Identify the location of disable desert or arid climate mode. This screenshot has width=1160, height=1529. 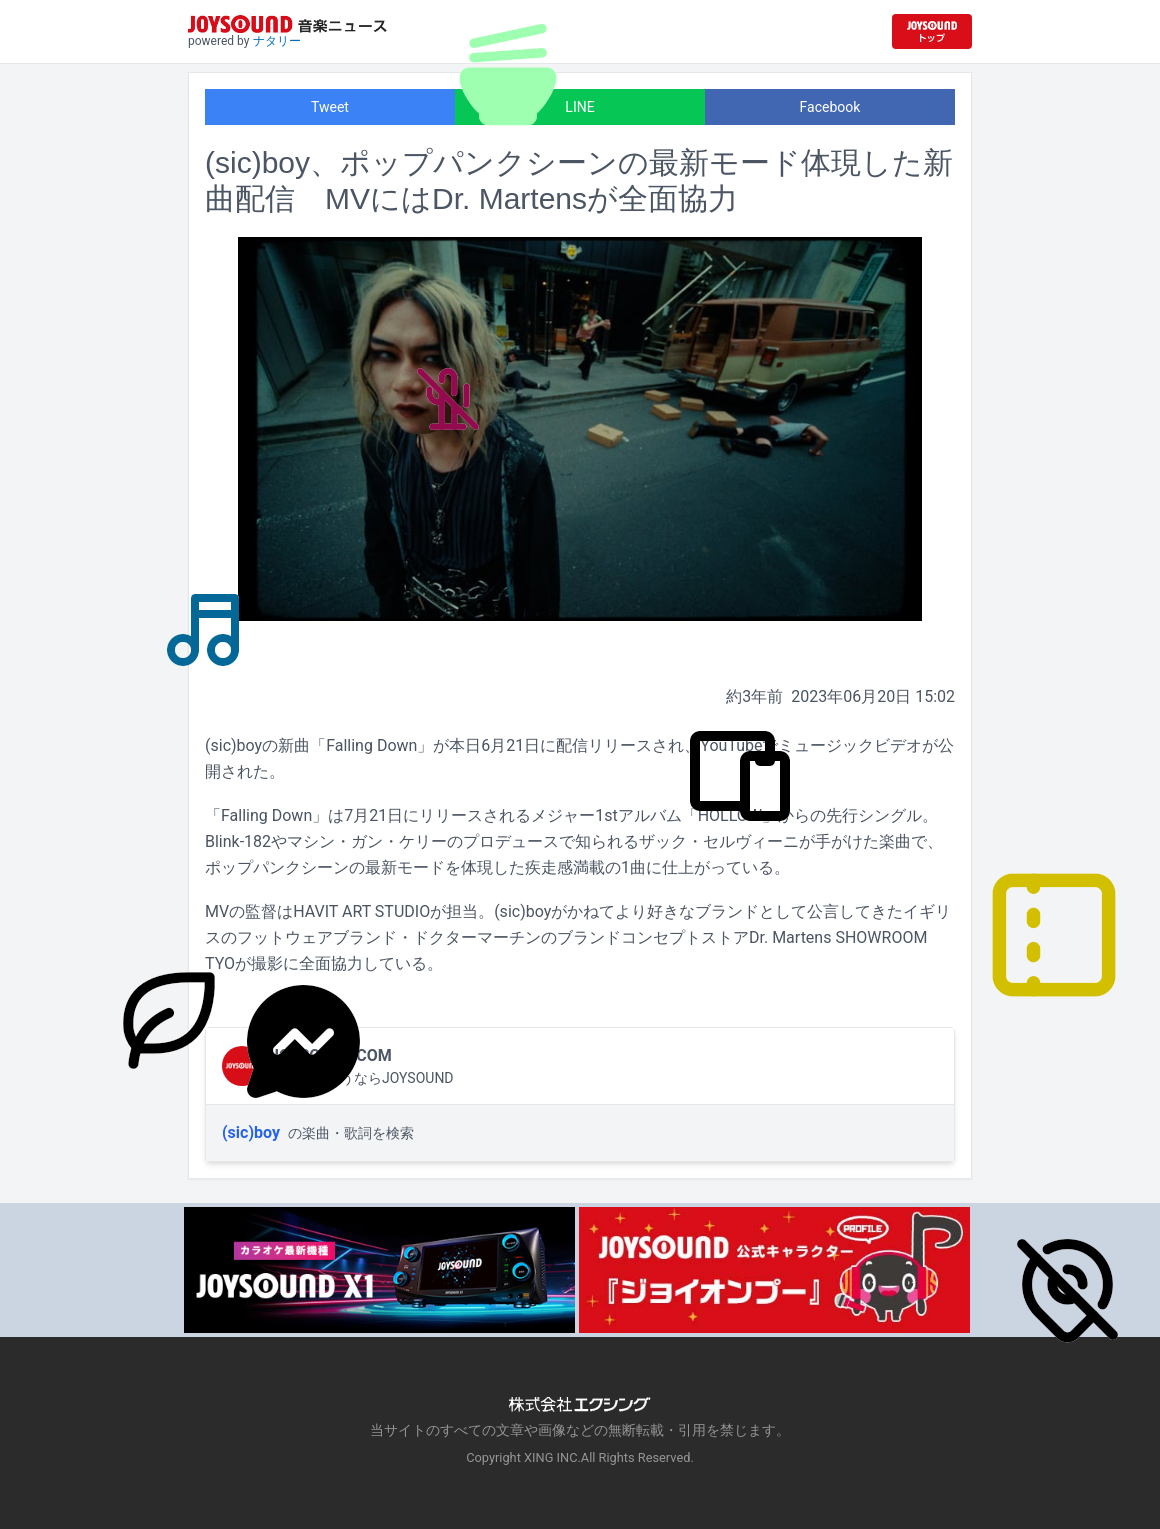
(448, 399).